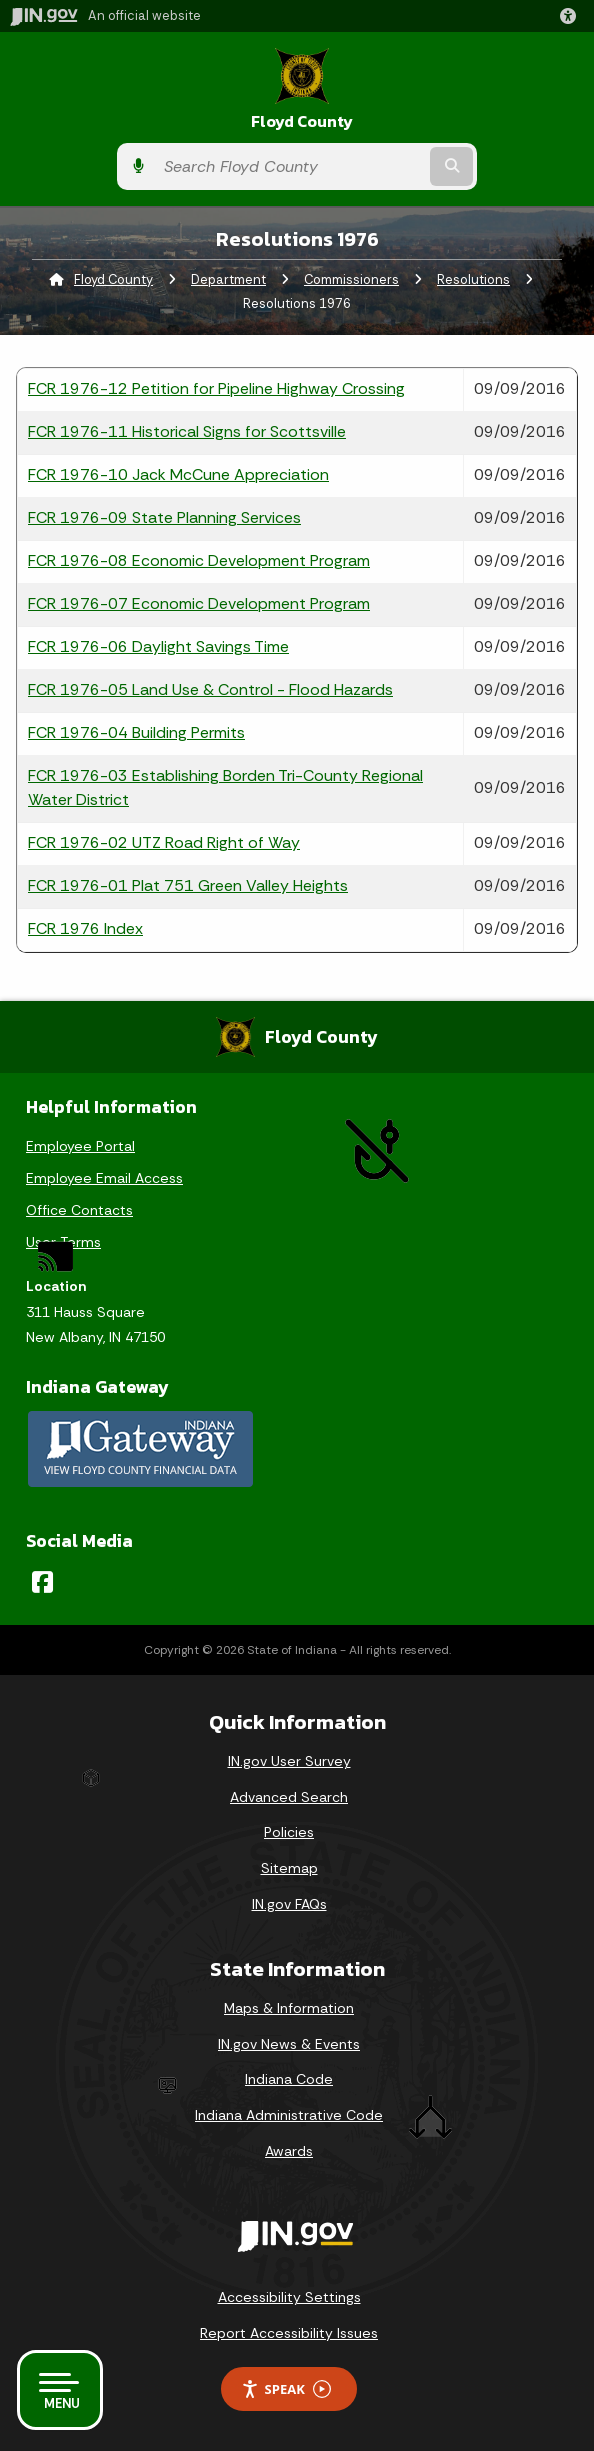  I want to click on cast your screen to another device, so click(55, 1256).